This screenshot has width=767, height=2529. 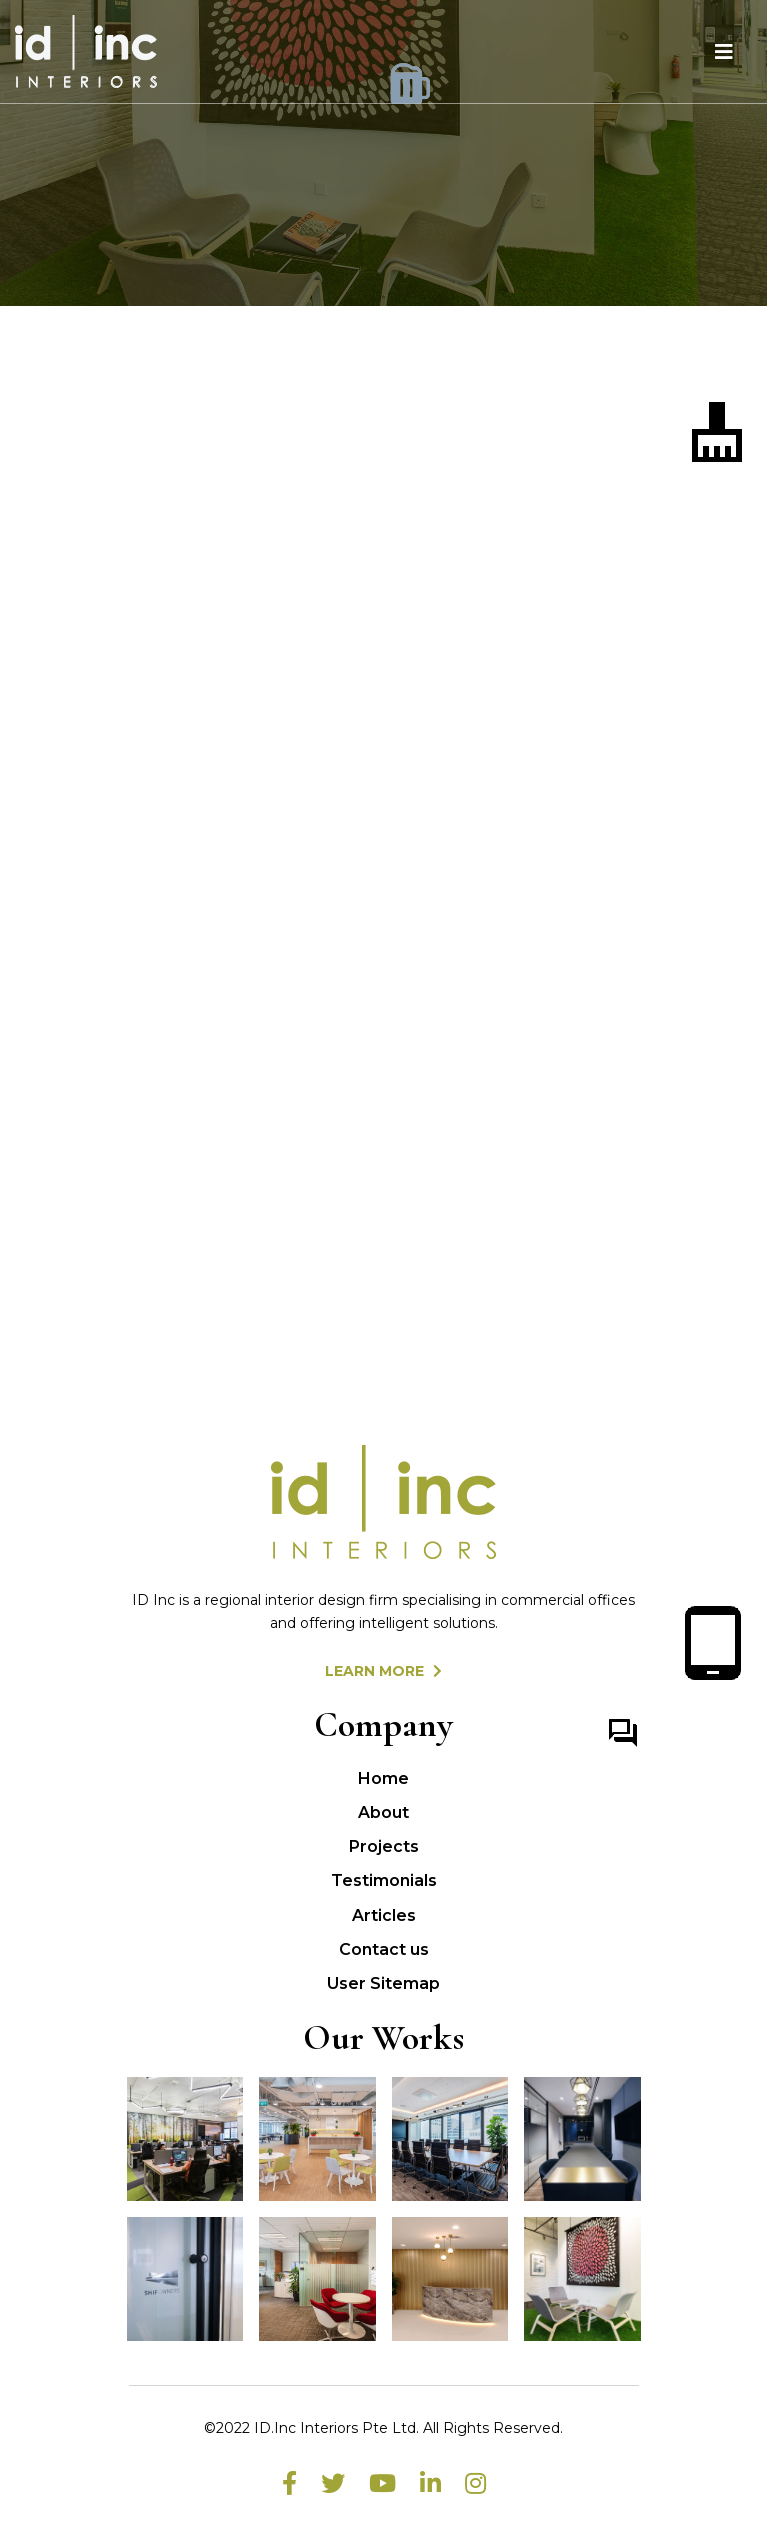 I want to click on open discussion forum or community chat, so click(x=623, y=1733).